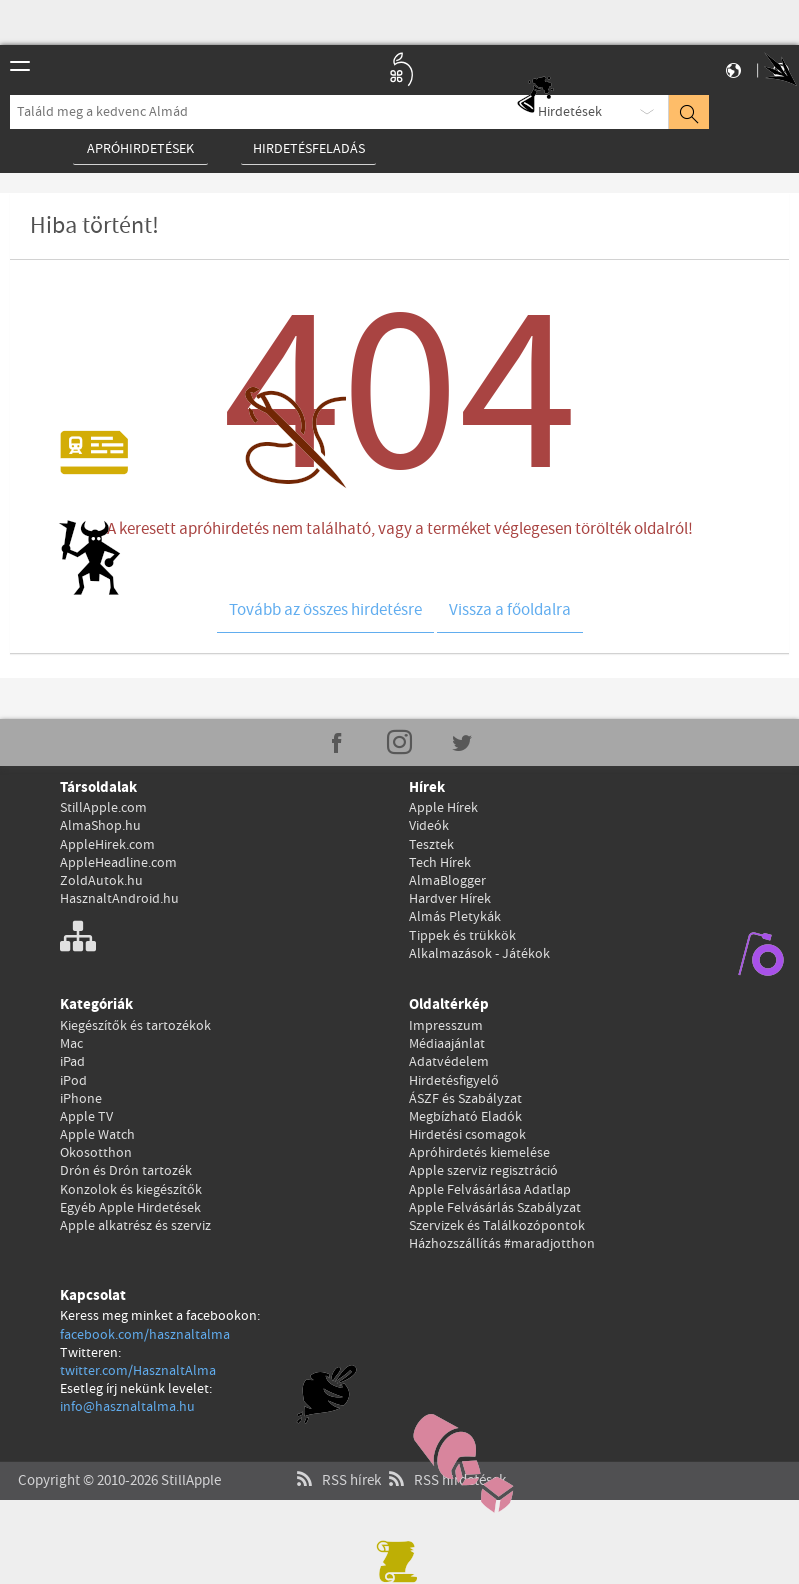 This screenshot has height=1584, width=799. I want to click on select evil minion character or enemy type, so click(89, 557).